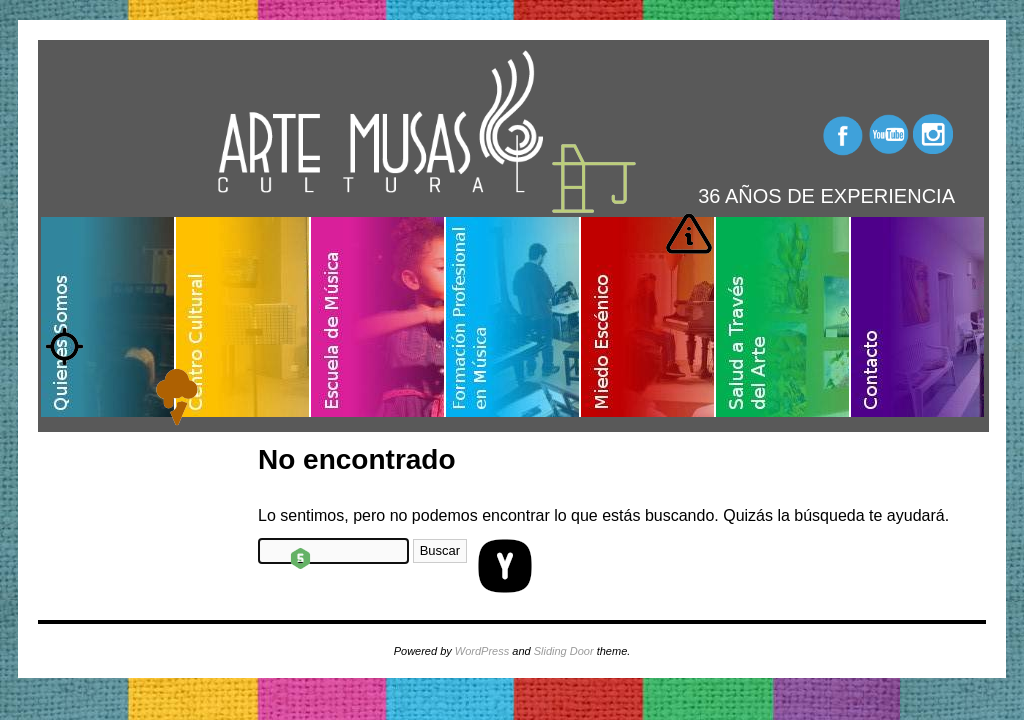  Describe the element at coordinates (505, 566) in the screenshot. I see `represents the letter Y in a menu or keyboard interface` at that location.